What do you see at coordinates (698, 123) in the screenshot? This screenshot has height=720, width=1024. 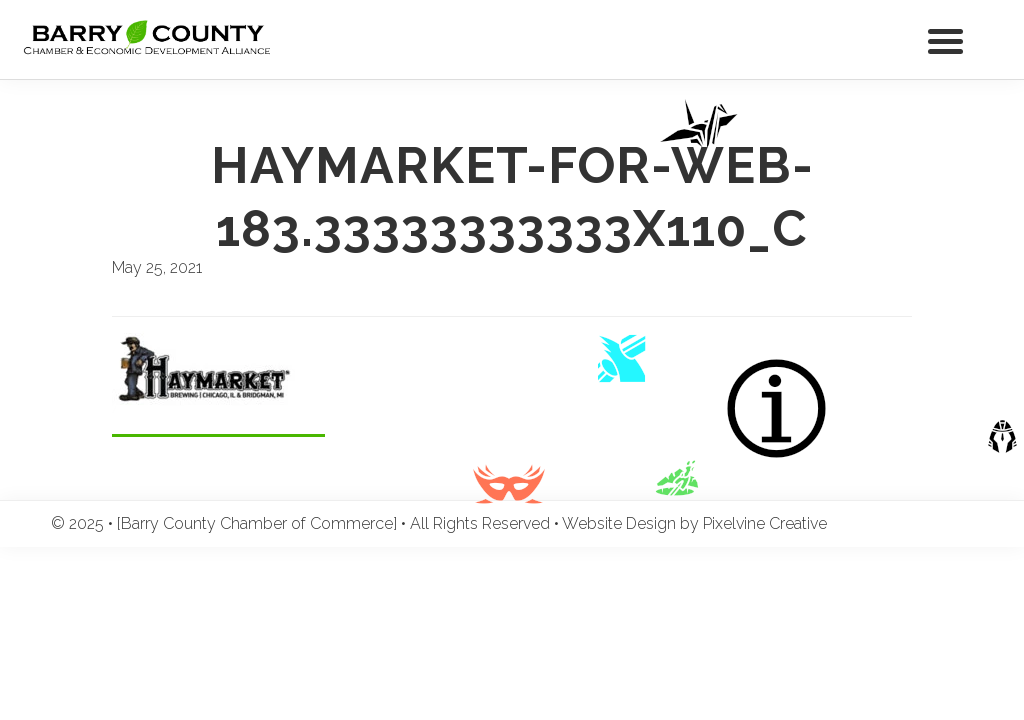 I see `origami or paper crafting feature` at bounding box center [698, 123].